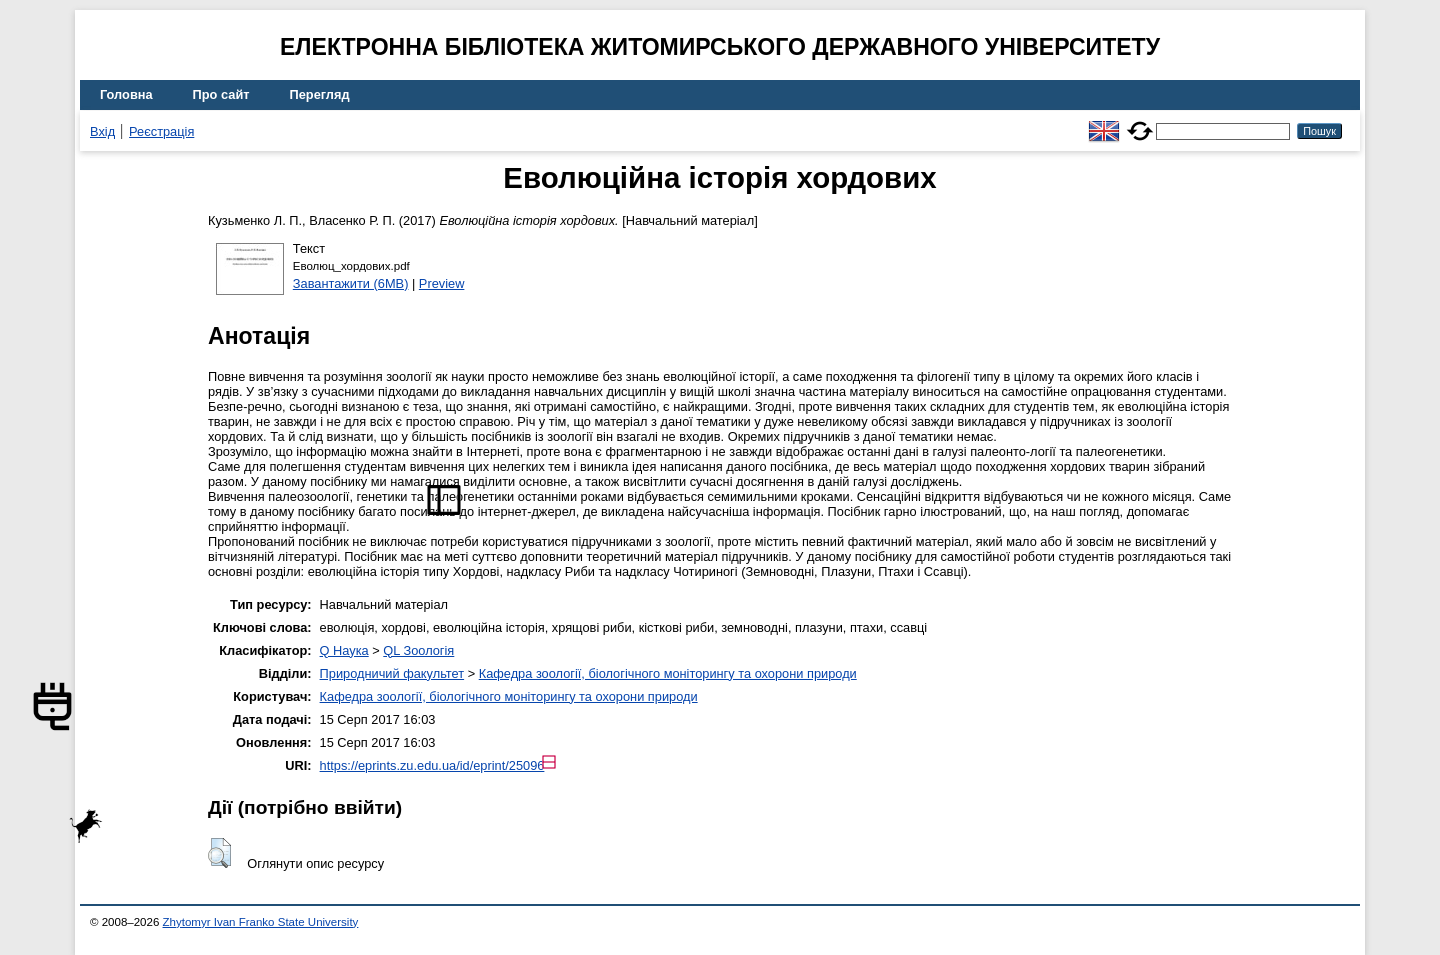  What do you see at coordinates (52, 706) in the screenshot?
I see `connect to power or charging` at bounding box center [52, 706].